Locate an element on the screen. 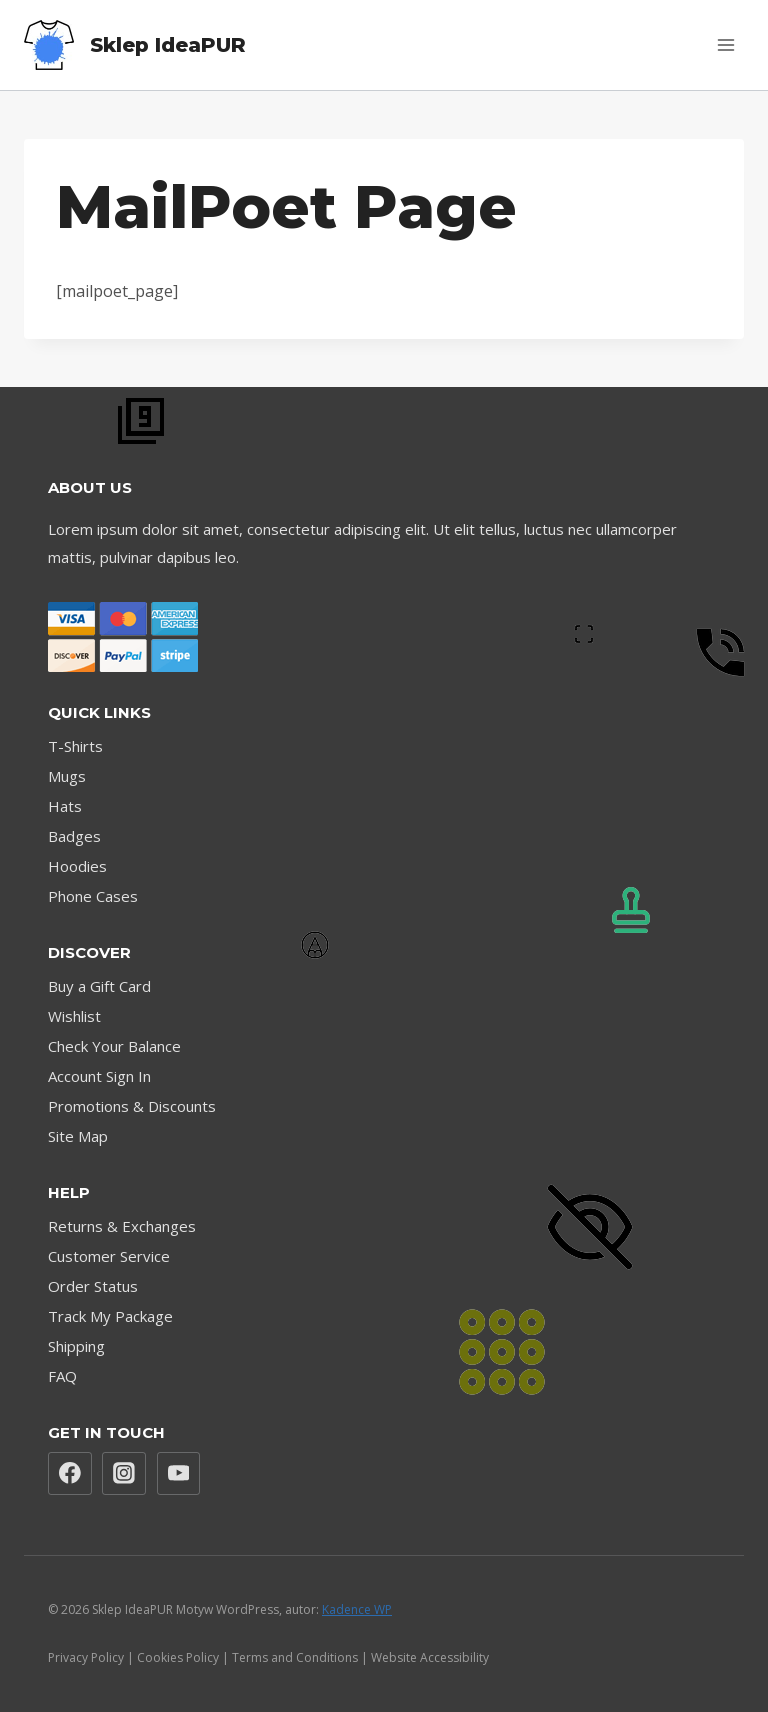 This screenshot has width=768, height=1712. indicates 9 items in a photo filter or layer stack is located at coordinates (141, 421).